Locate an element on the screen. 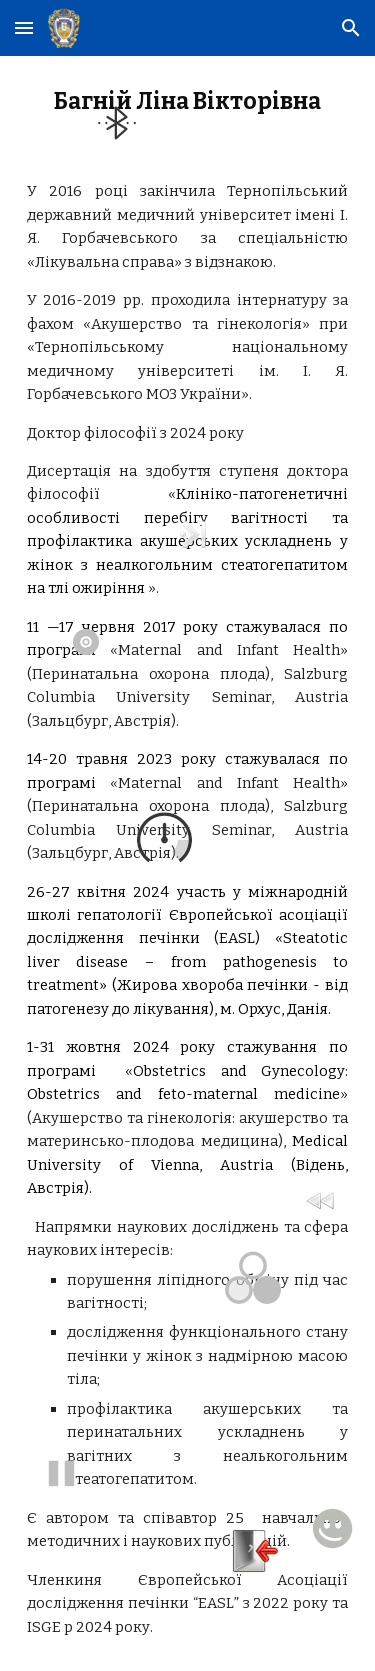  pause media playback is located at coordinates (61, 1473).